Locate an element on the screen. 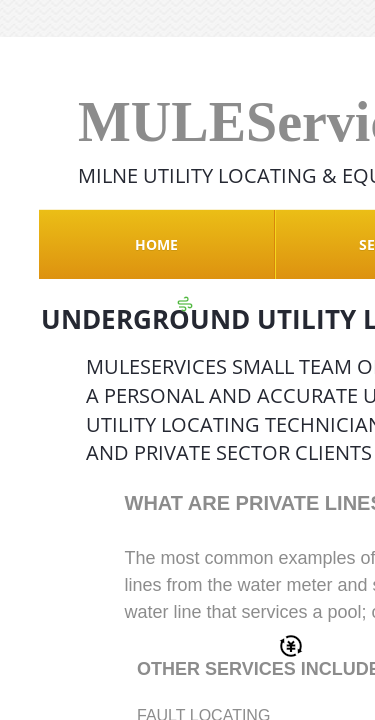 The image size is (375, 720). indicates windy weather conditions is located at coordinates (185, 304).